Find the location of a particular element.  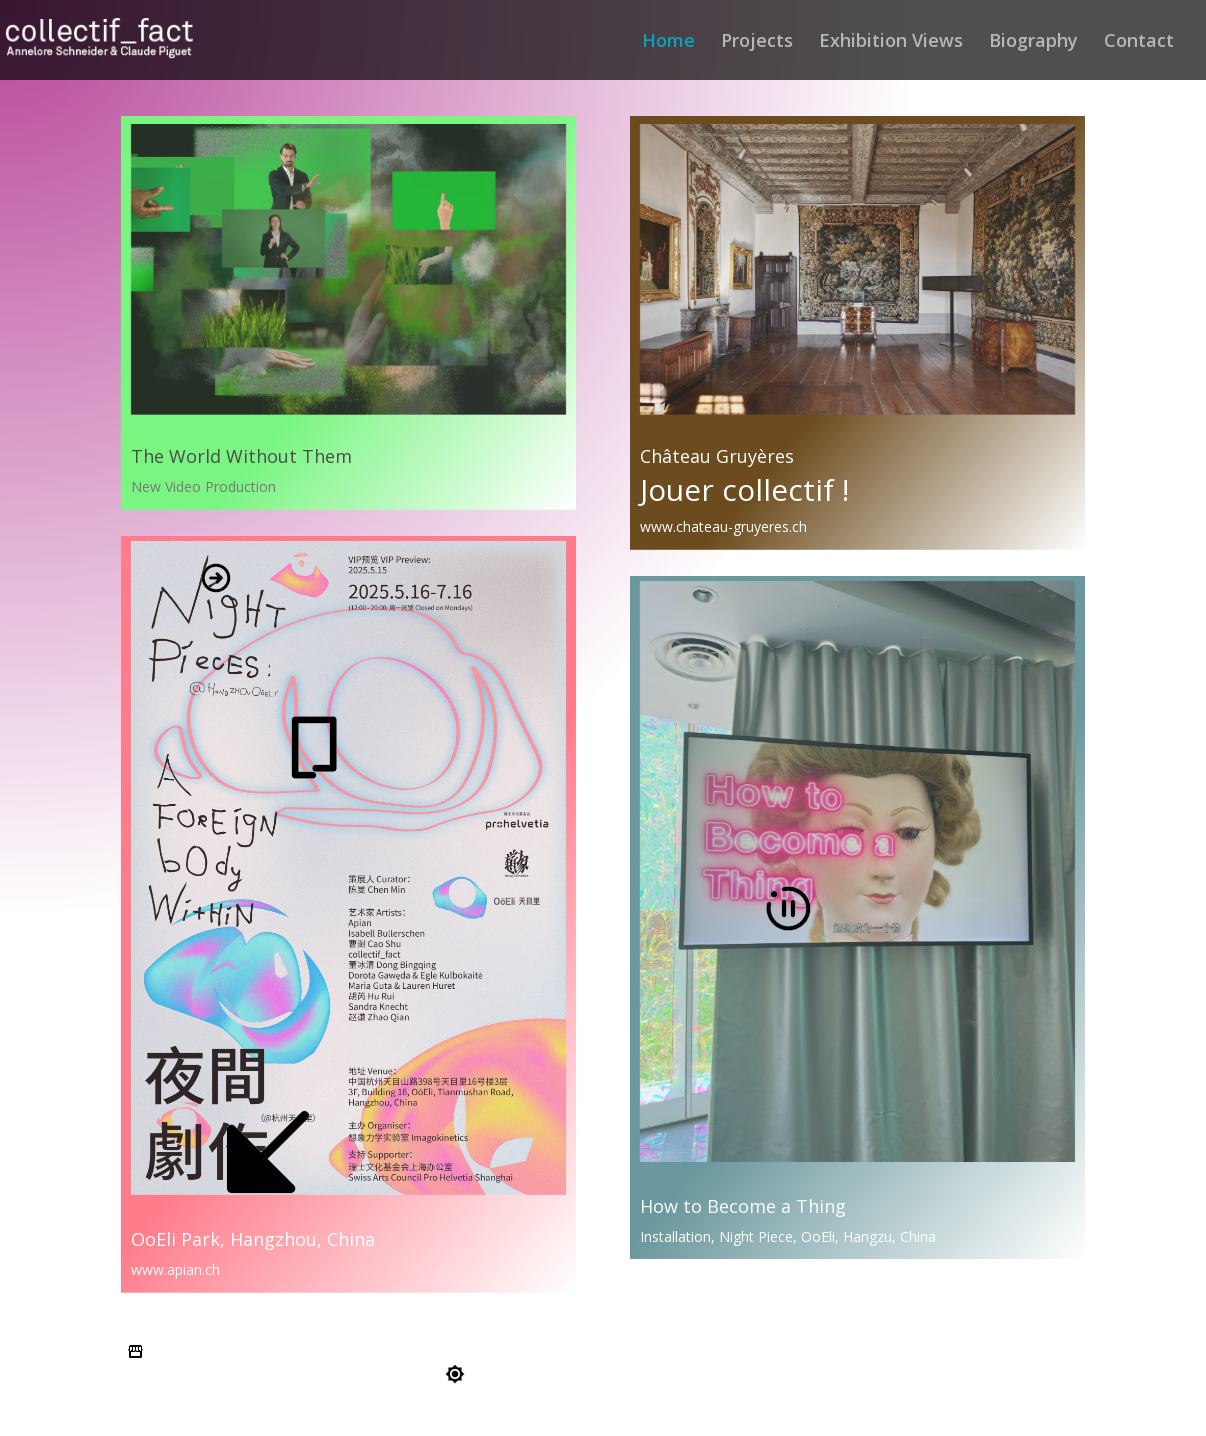

browse the online store or marketplace is located at coordinates (135, 1351).